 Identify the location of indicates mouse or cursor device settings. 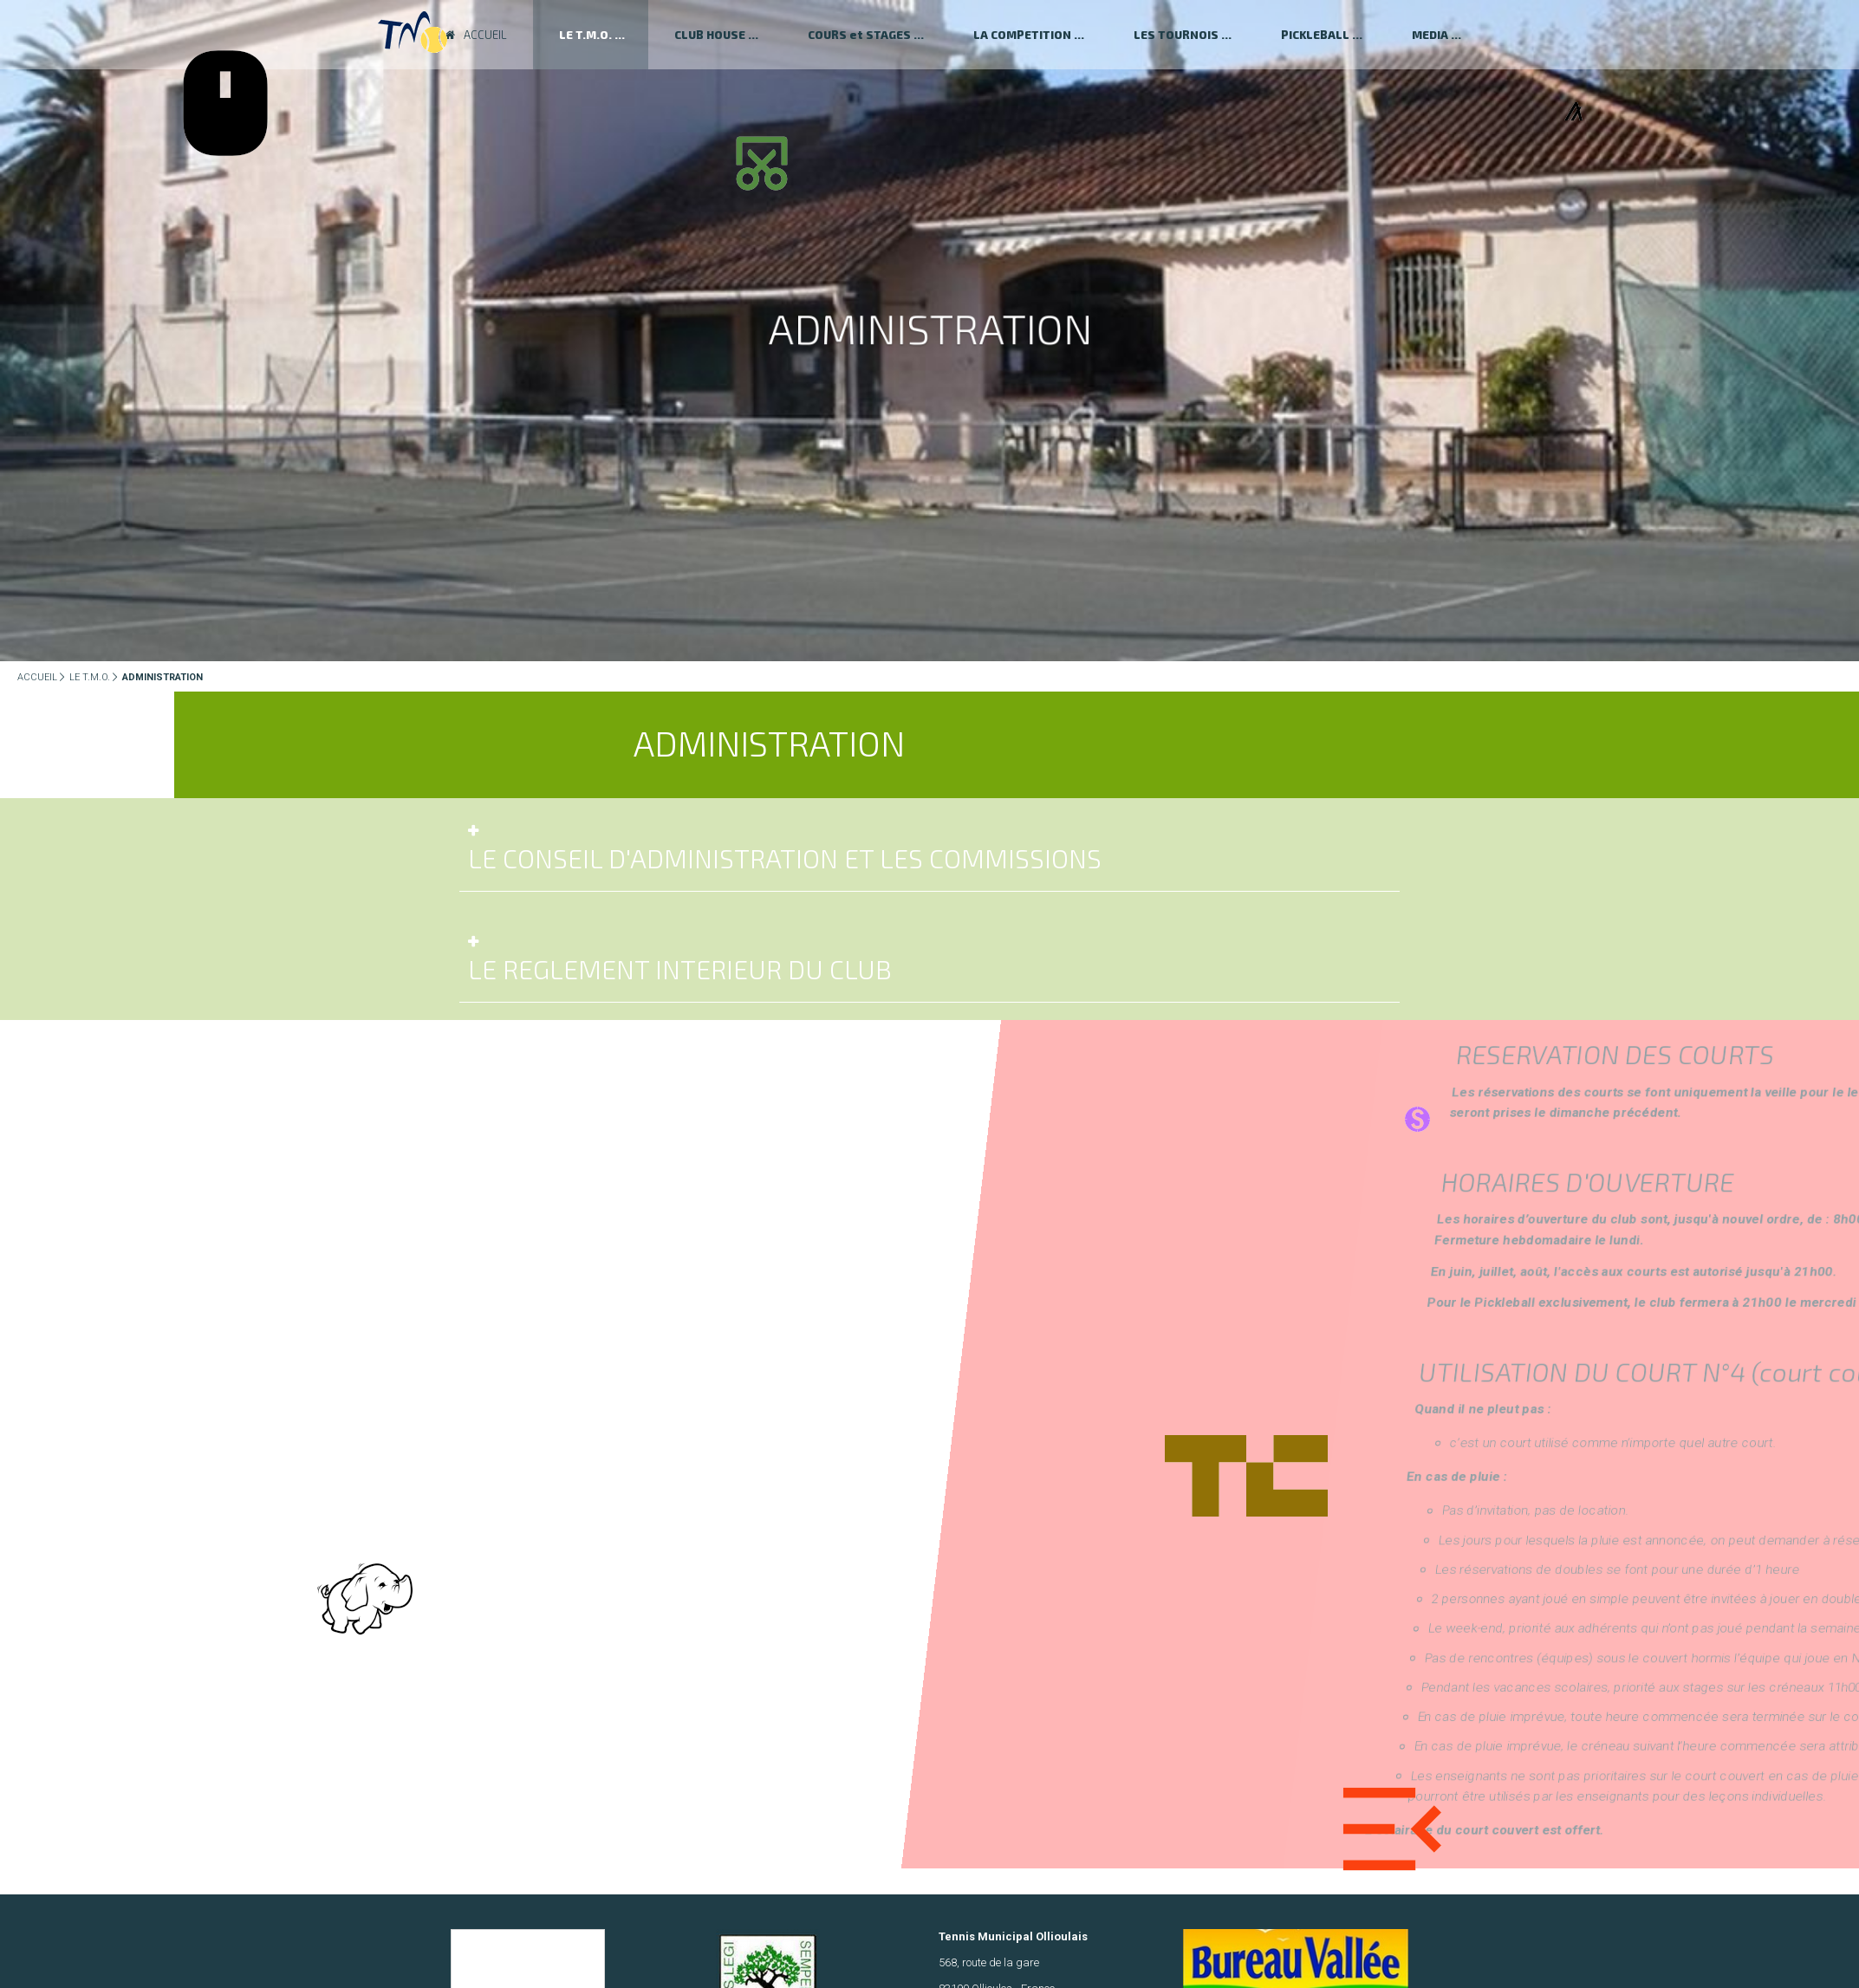
(225, 103).